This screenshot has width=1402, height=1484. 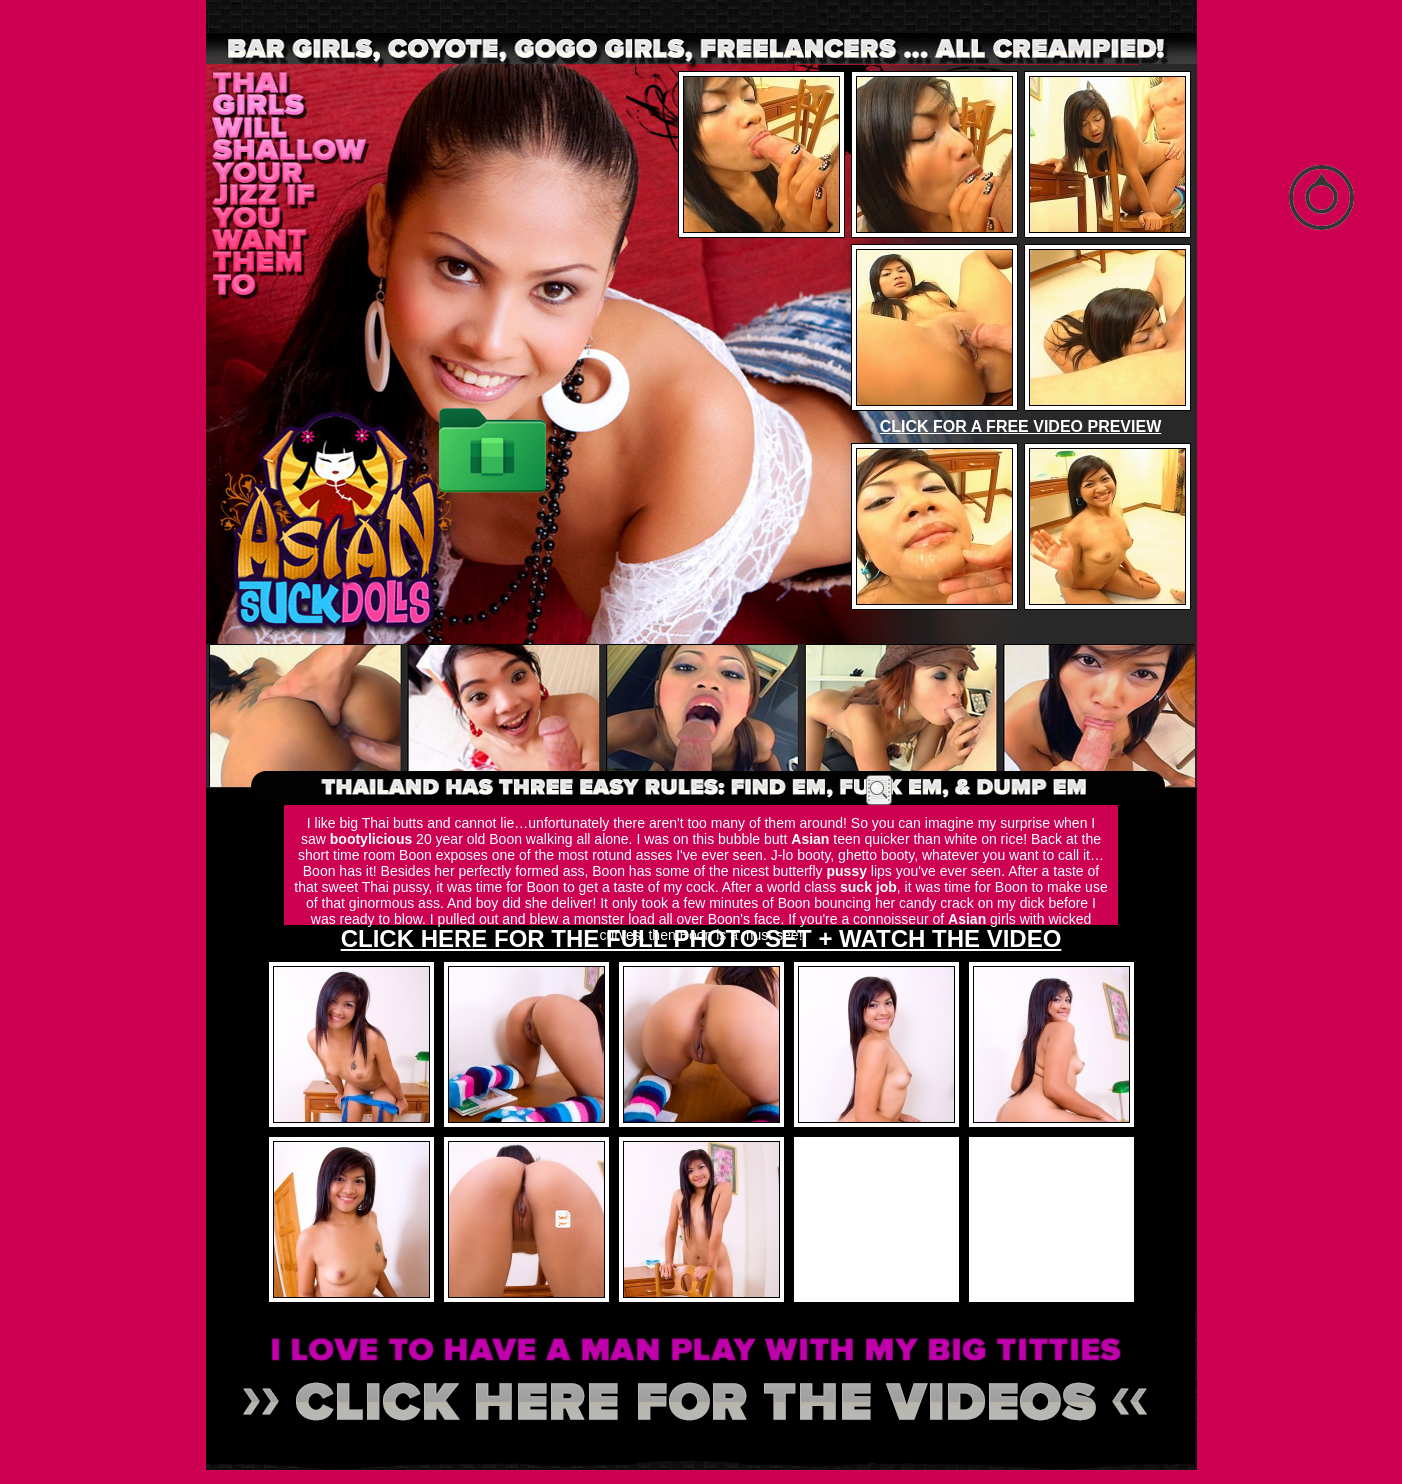 What do you see at coordinates (1321, 197) in the screenshot?
I see `access privacy settings` at bounding box center [1321, 197].